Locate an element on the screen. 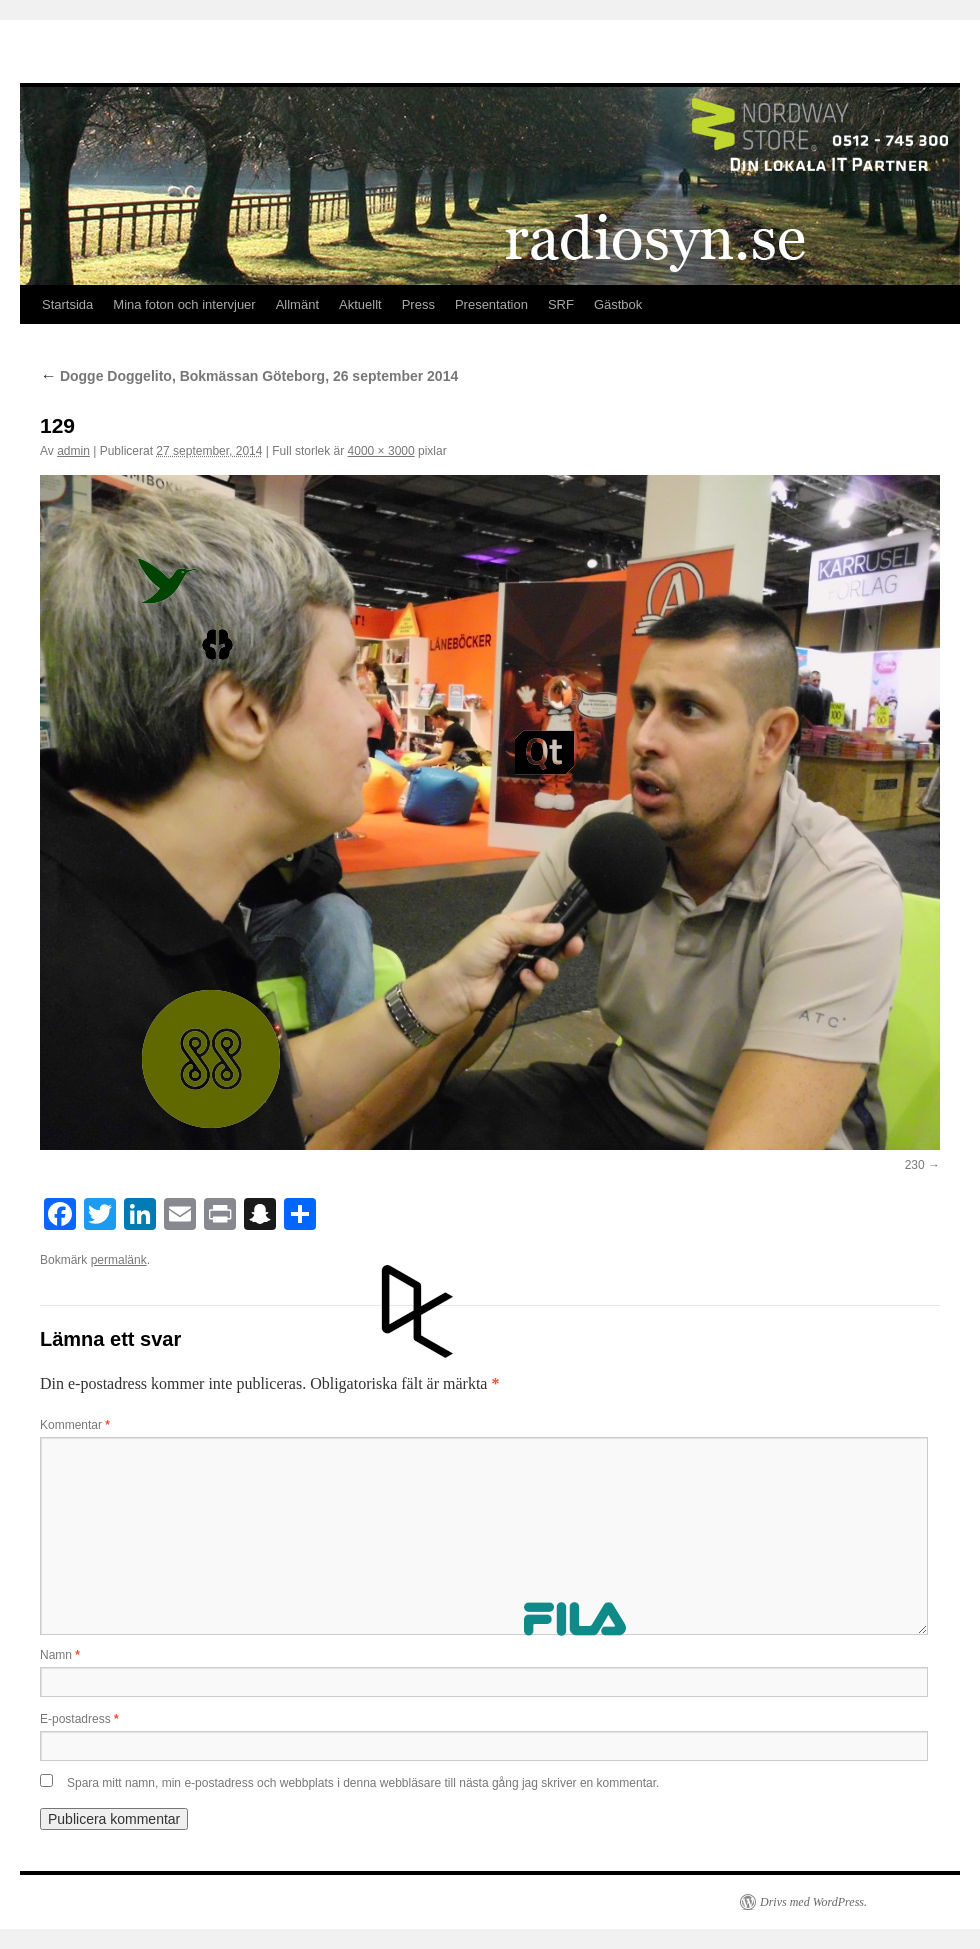 This screenshot has height=1949, width=980. fluent bit logo - open-source log processor and forwarder is located at coordinates (170, 581).